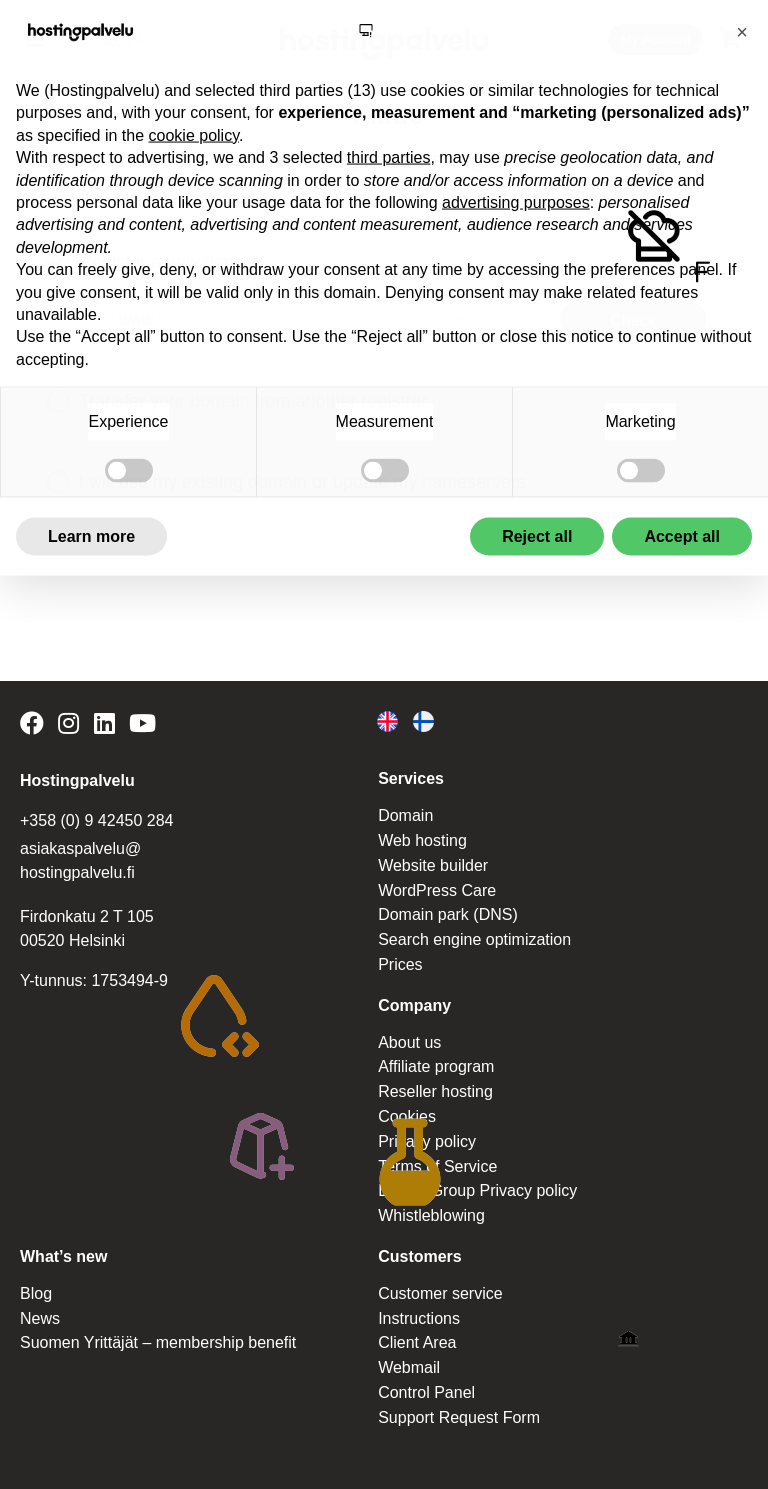  Describe the element at coordinates (260, 1146) in the screenshot. I see `add a new 3D object or model` at that location.